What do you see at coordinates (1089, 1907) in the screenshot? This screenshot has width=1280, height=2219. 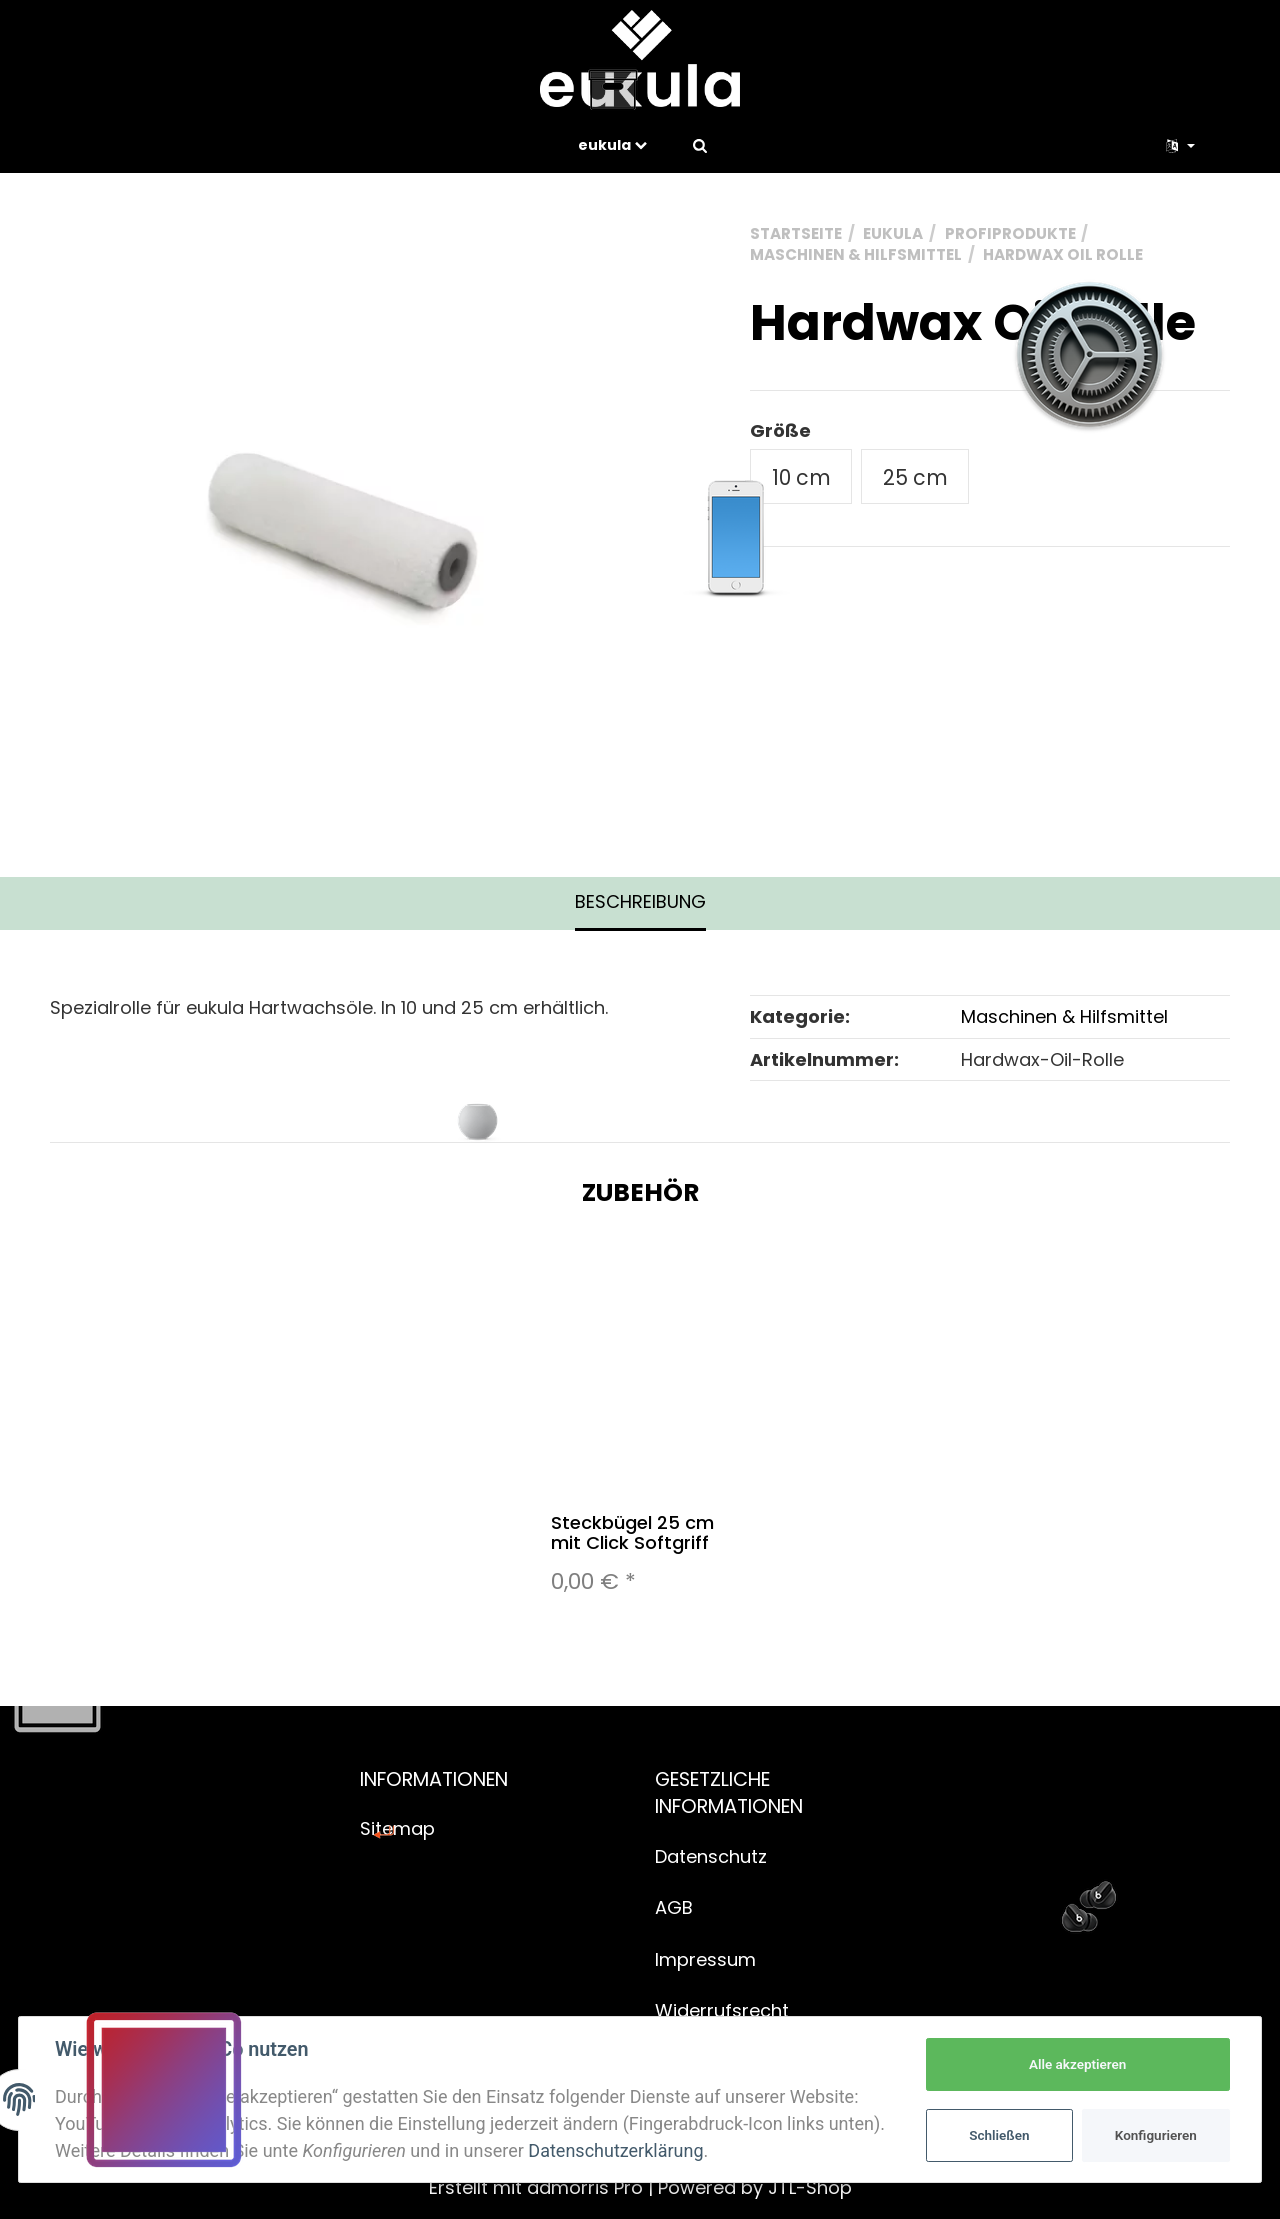 I see `beats wireless earbuds device icon` at bounding box center [1089, 1907].